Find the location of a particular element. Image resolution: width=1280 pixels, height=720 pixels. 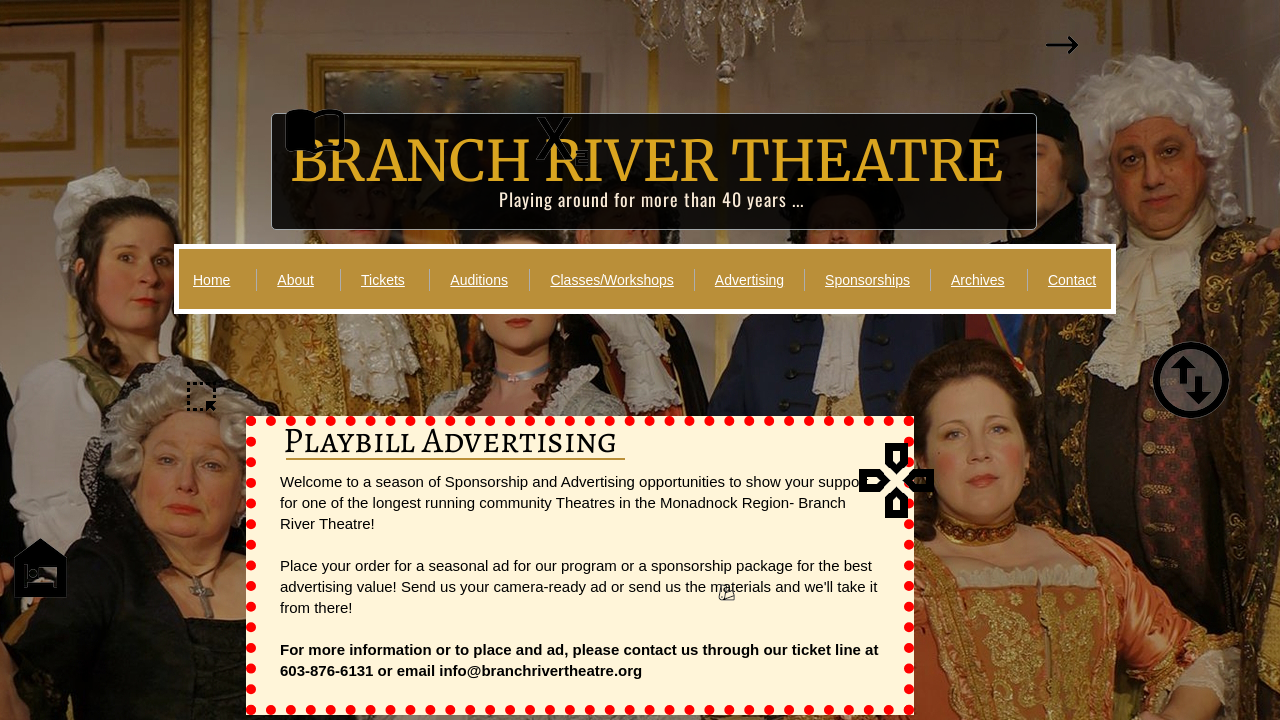

open games or gaming section is located at coordinates (896, 480).